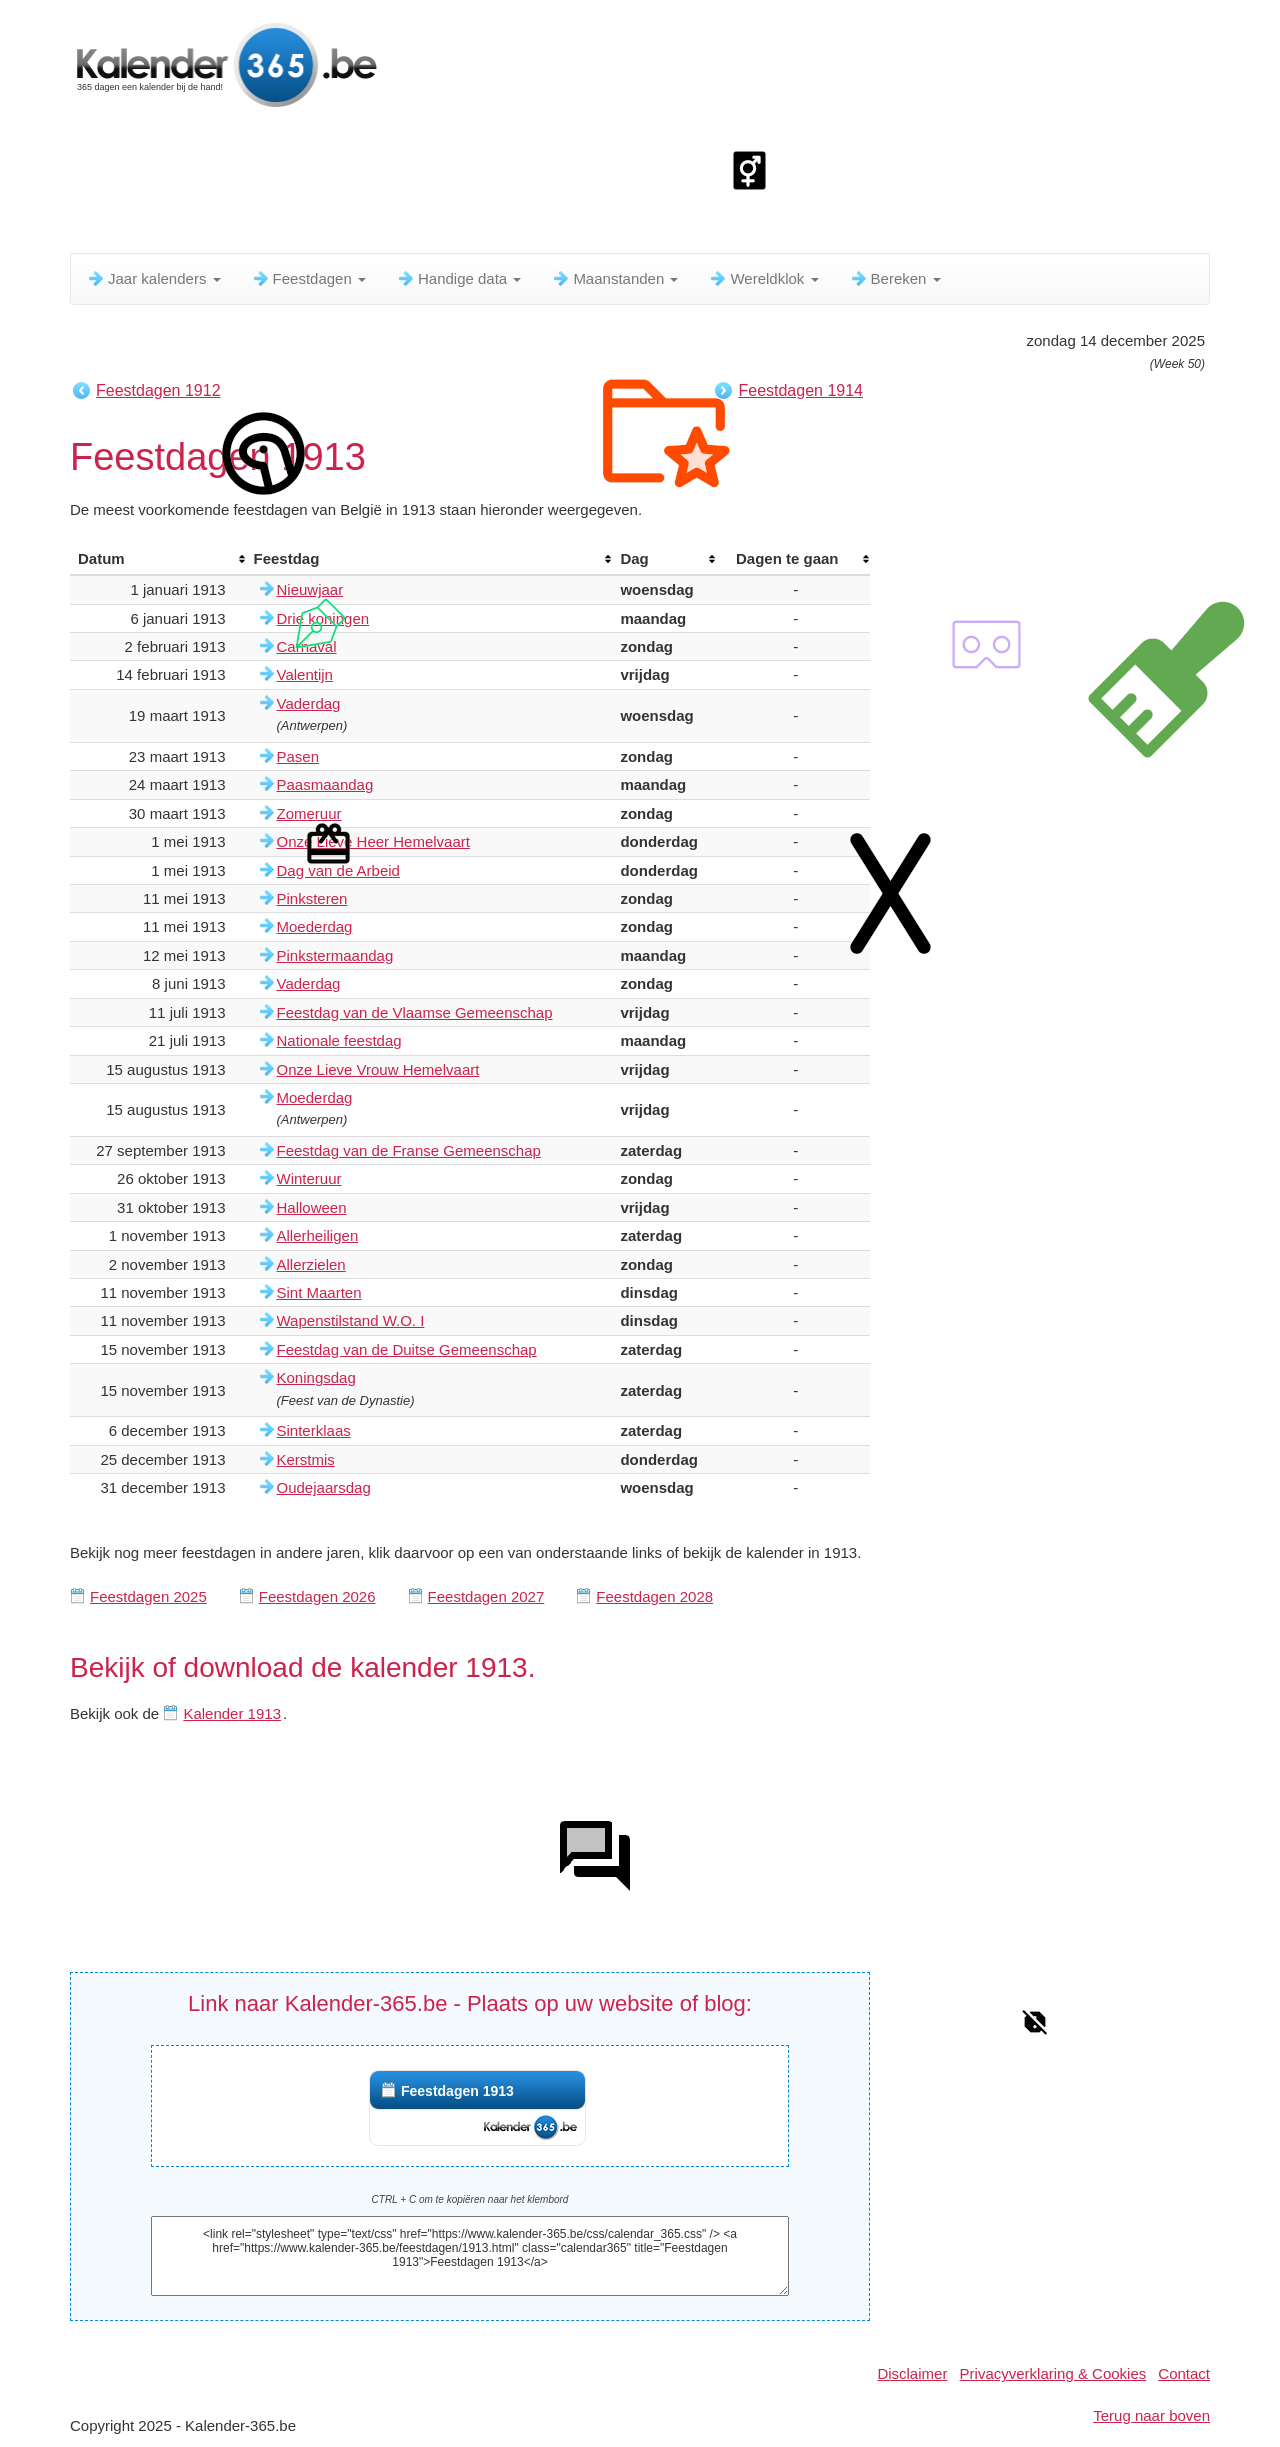 This screenshot has height=2447, width=1280. What do you see at coordinates (1035, 2022) in the screenshot?
I see `disable content reporting` at bounding box center [1035, 2022].